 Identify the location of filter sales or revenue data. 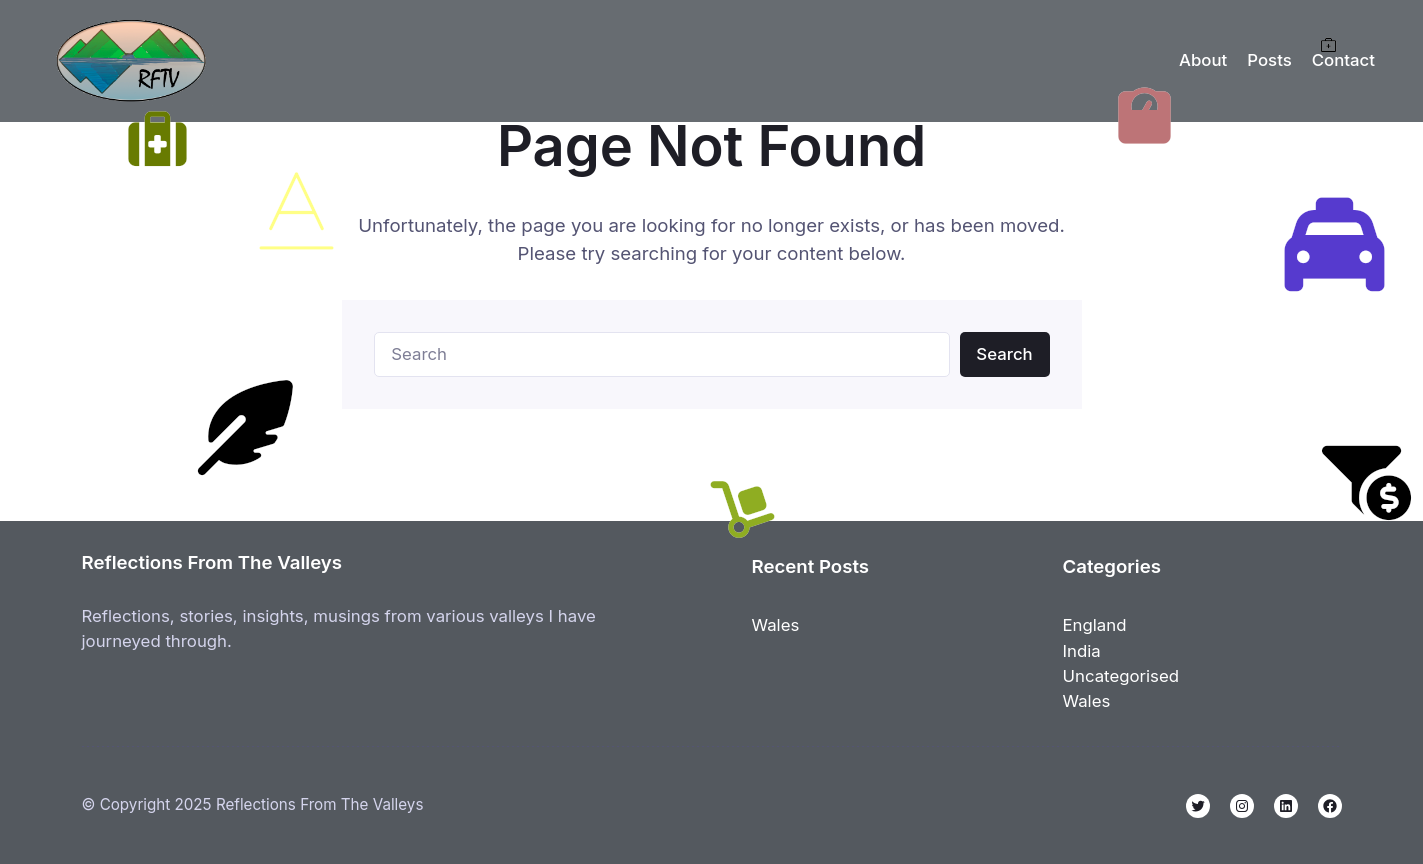
(1366, 475).